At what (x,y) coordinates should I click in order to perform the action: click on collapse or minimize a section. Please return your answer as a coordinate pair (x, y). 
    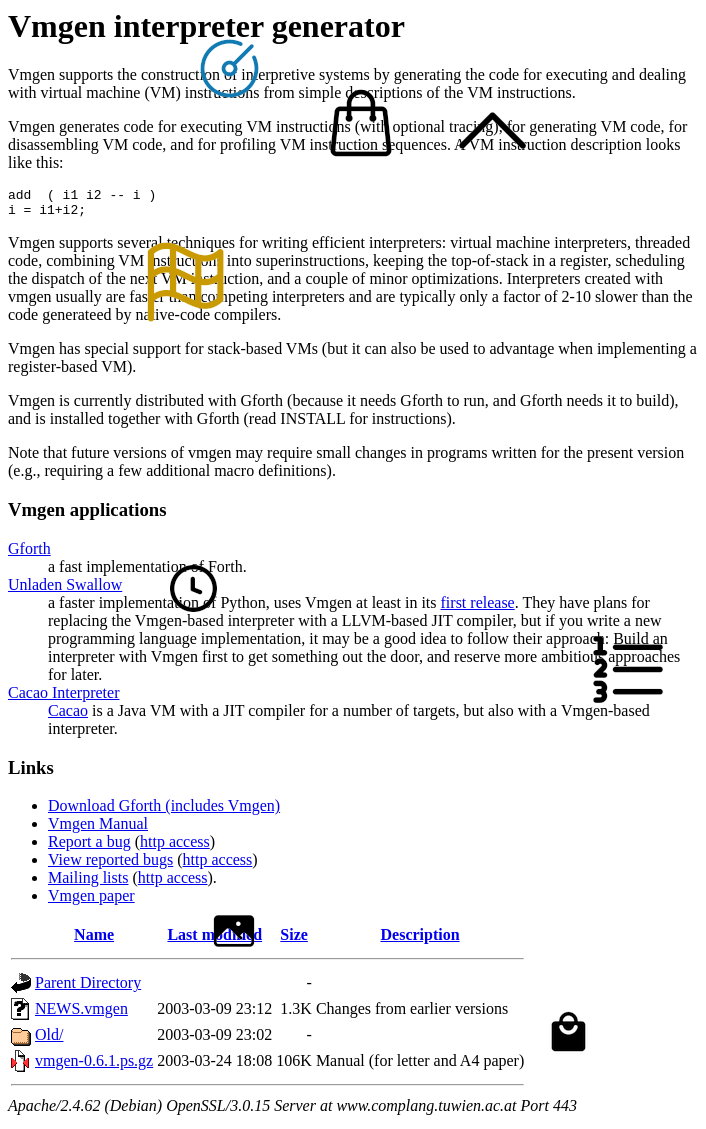
    Looking at the image, I should click on (492, 130).